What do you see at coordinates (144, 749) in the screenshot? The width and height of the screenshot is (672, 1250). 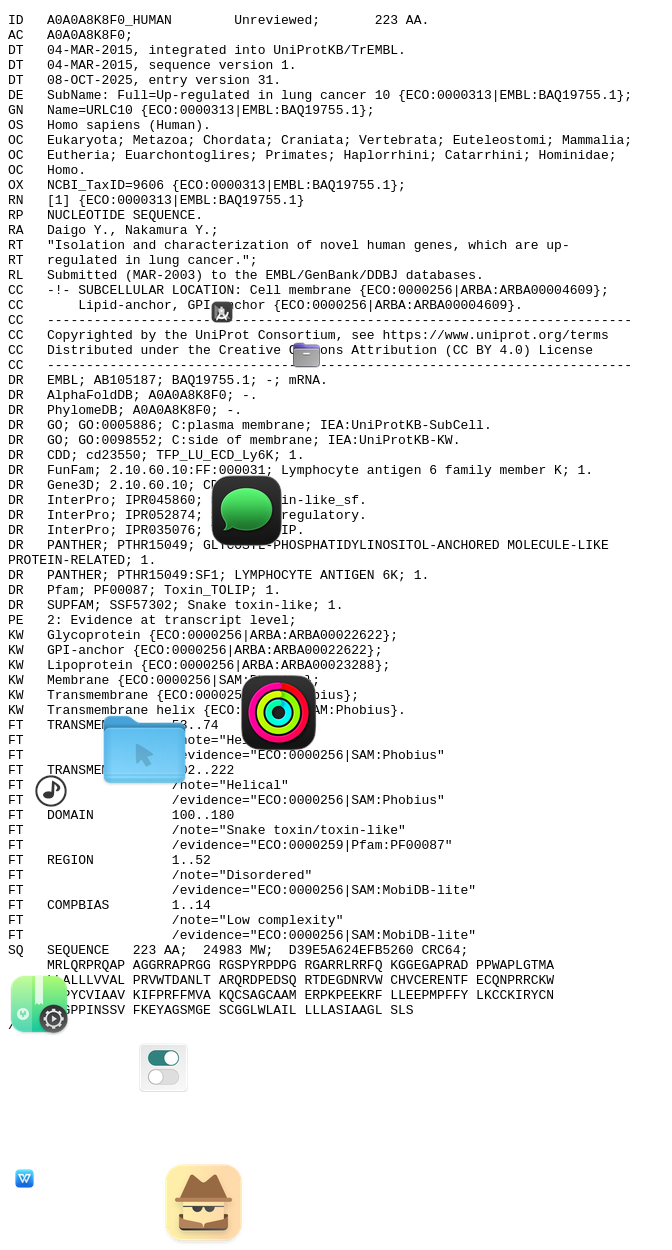 I see `open krusader file manager` at bounding box center [144, 749].